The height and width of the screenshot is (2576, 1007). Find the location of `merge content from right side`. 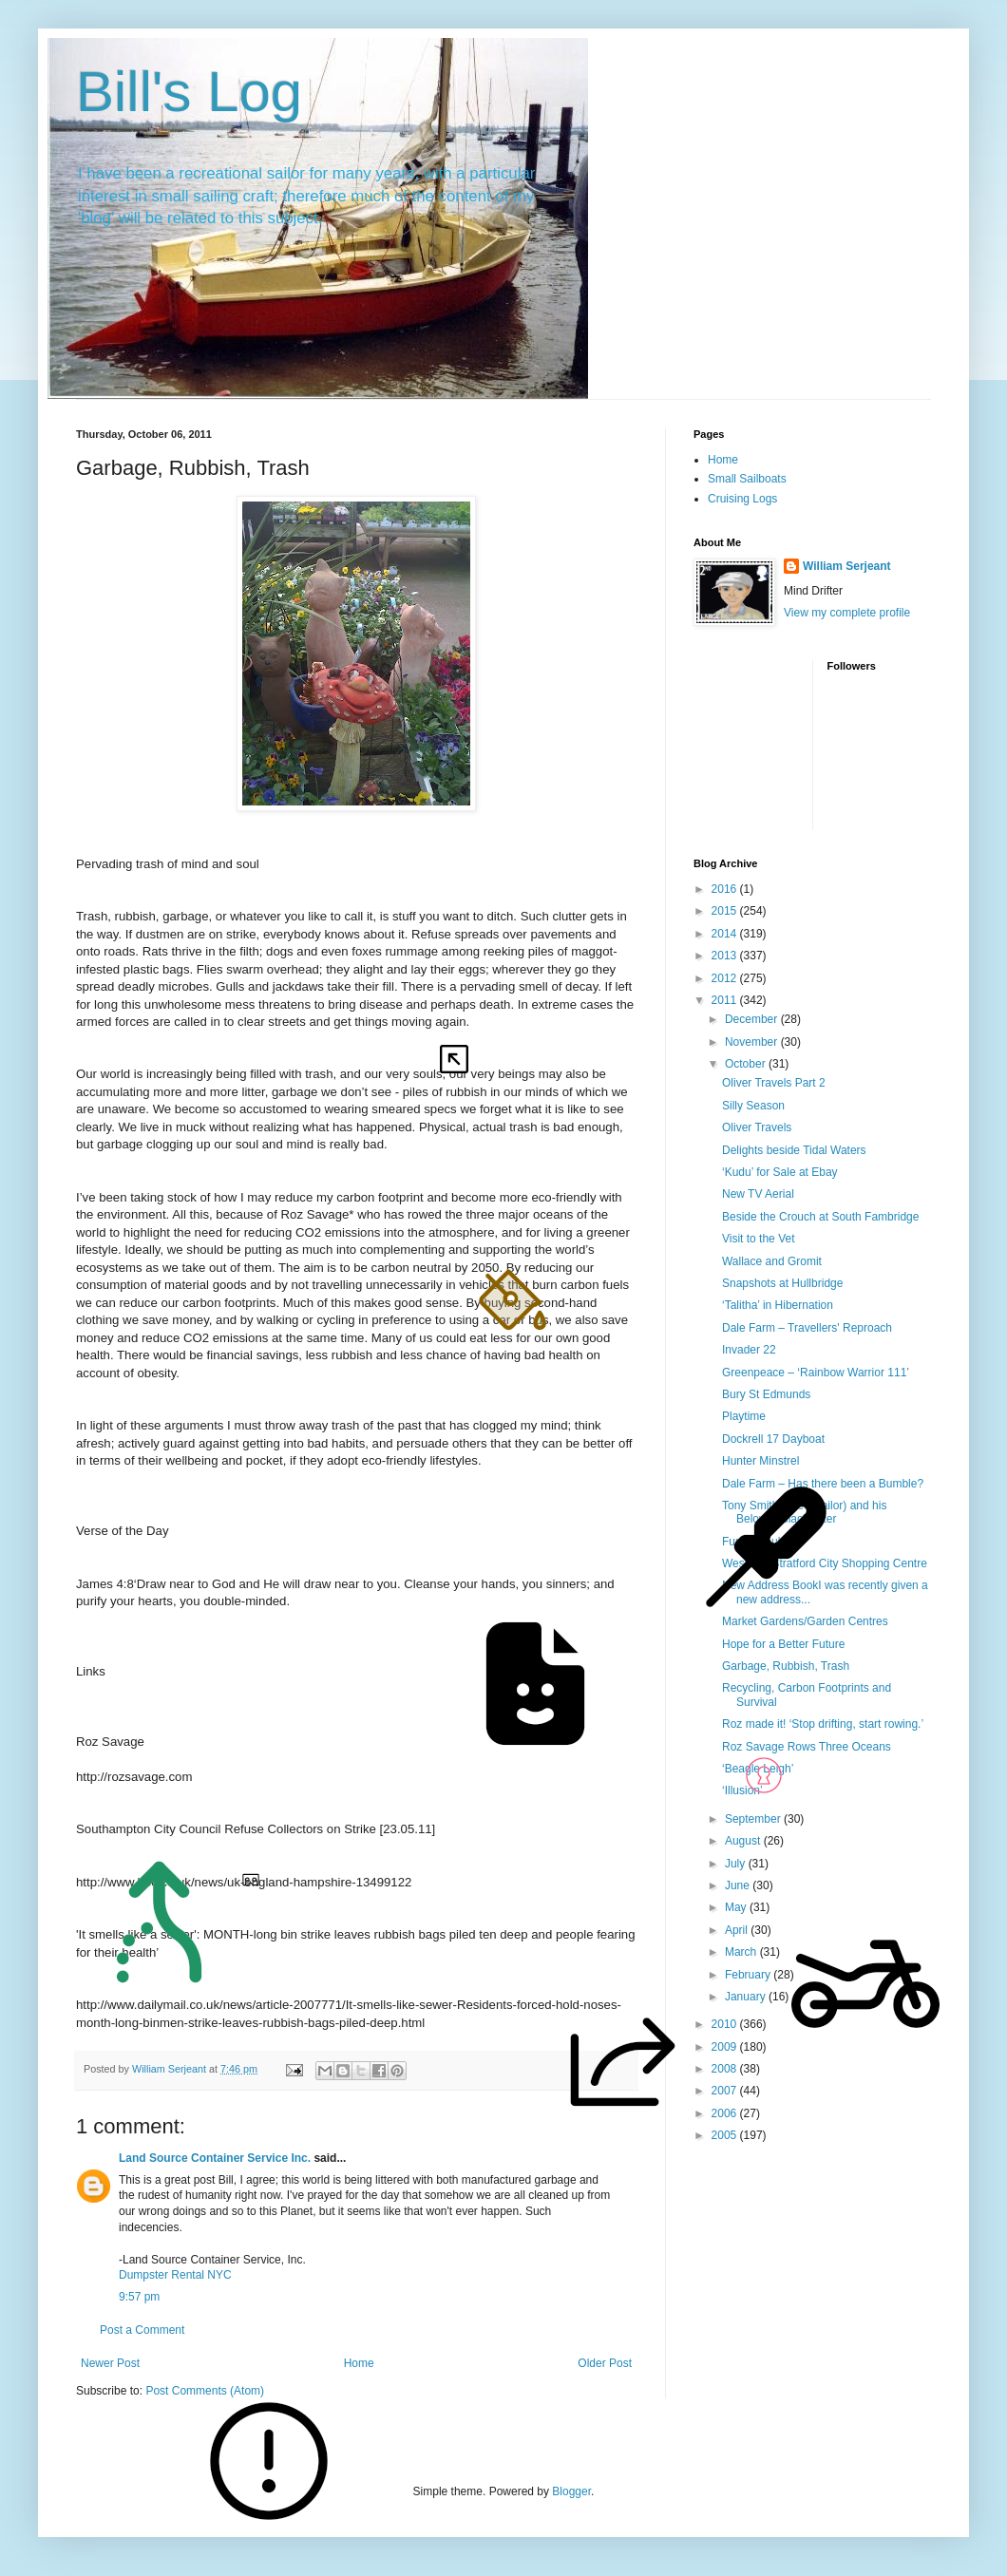

merge content from right side is located at coordinates (159, 1922).